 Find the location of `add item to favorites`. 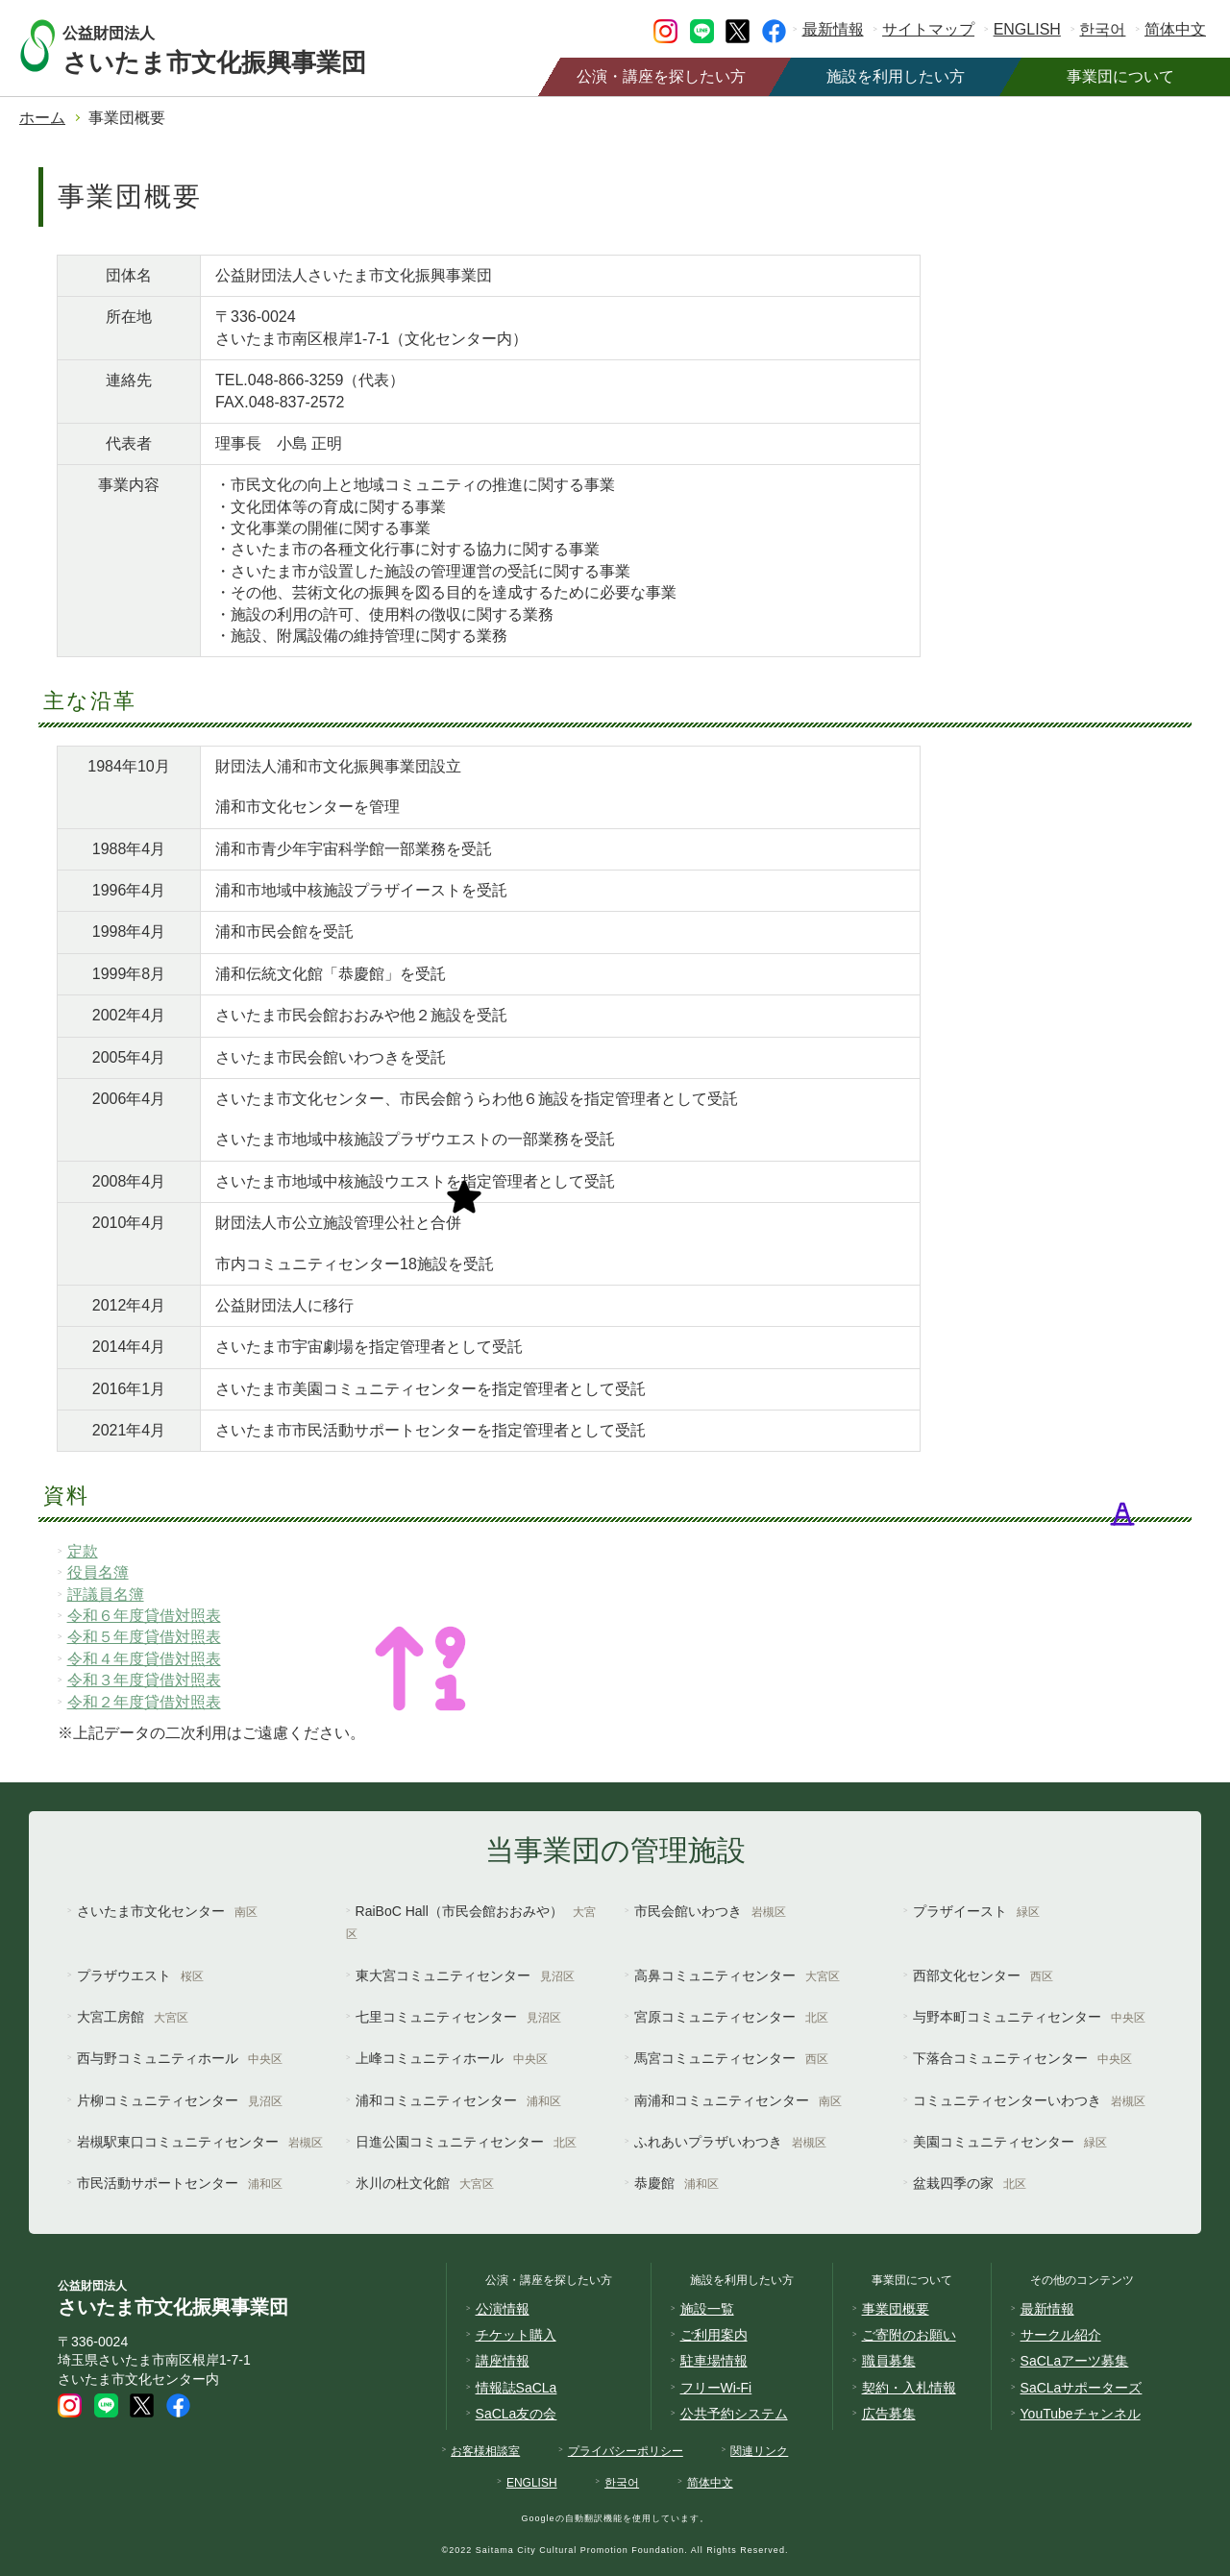

add item to favorites is located at coordinates (464, 1197).